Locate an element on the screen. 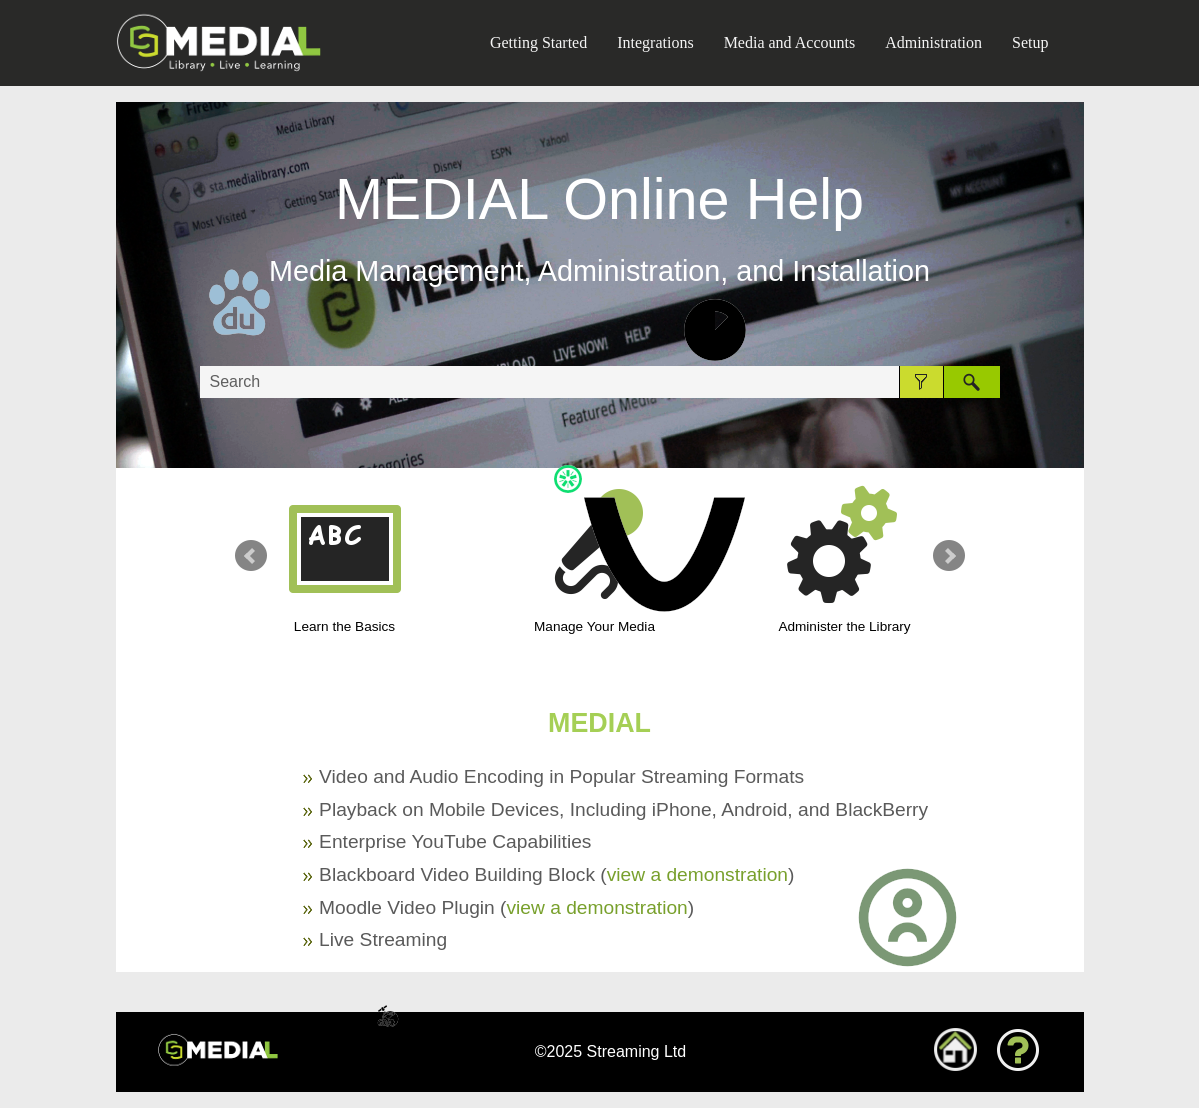 The height and width of the screenshot is (1108, 1199). jasmine testing framework logo is located at coordinates (568, 479).